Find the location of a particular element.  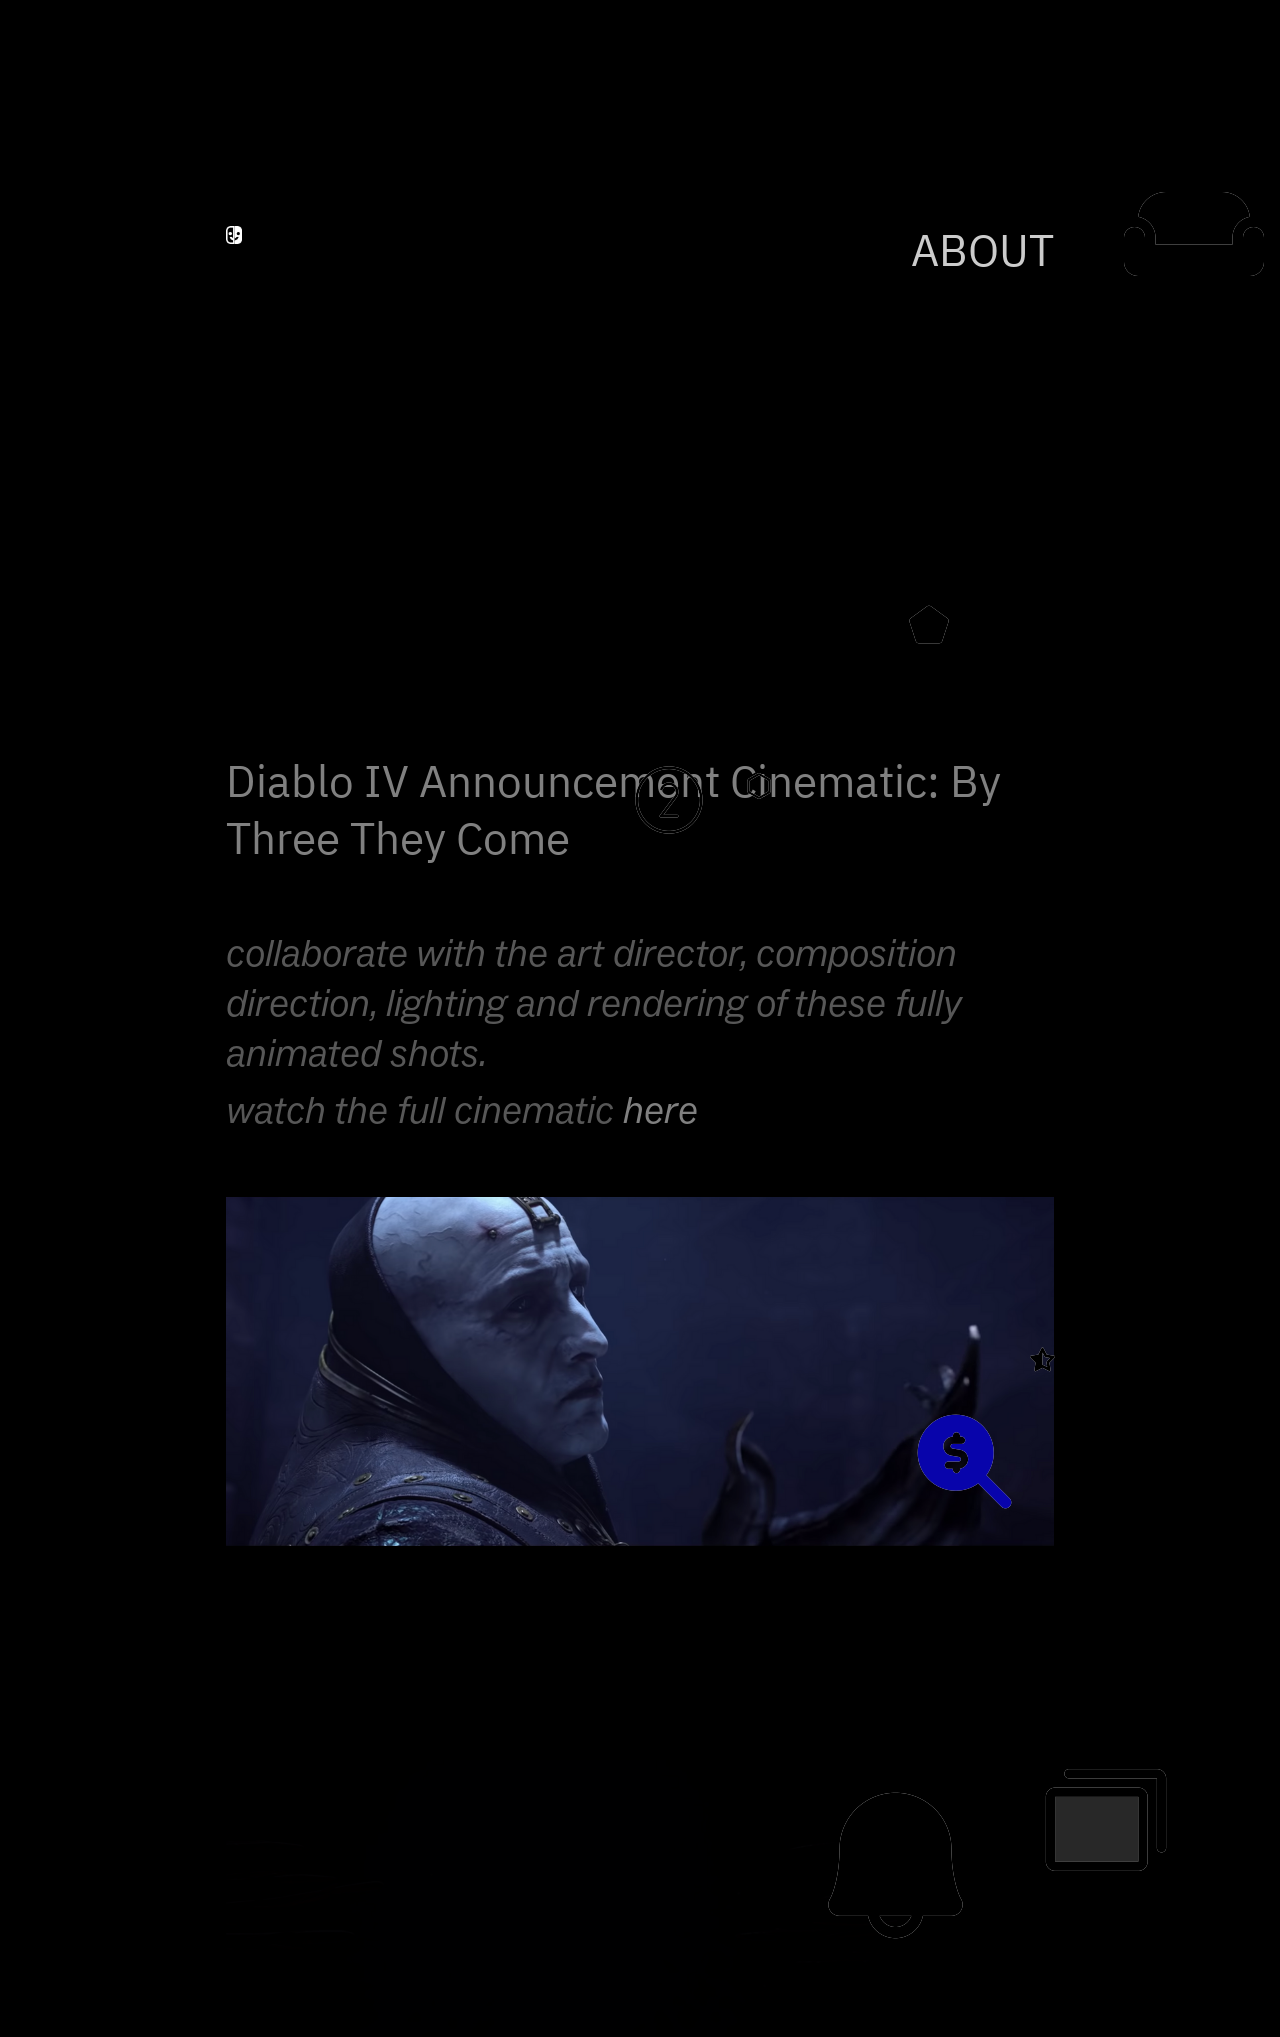

indicates a partial or half rating is located at coordinates (1042, 1360).